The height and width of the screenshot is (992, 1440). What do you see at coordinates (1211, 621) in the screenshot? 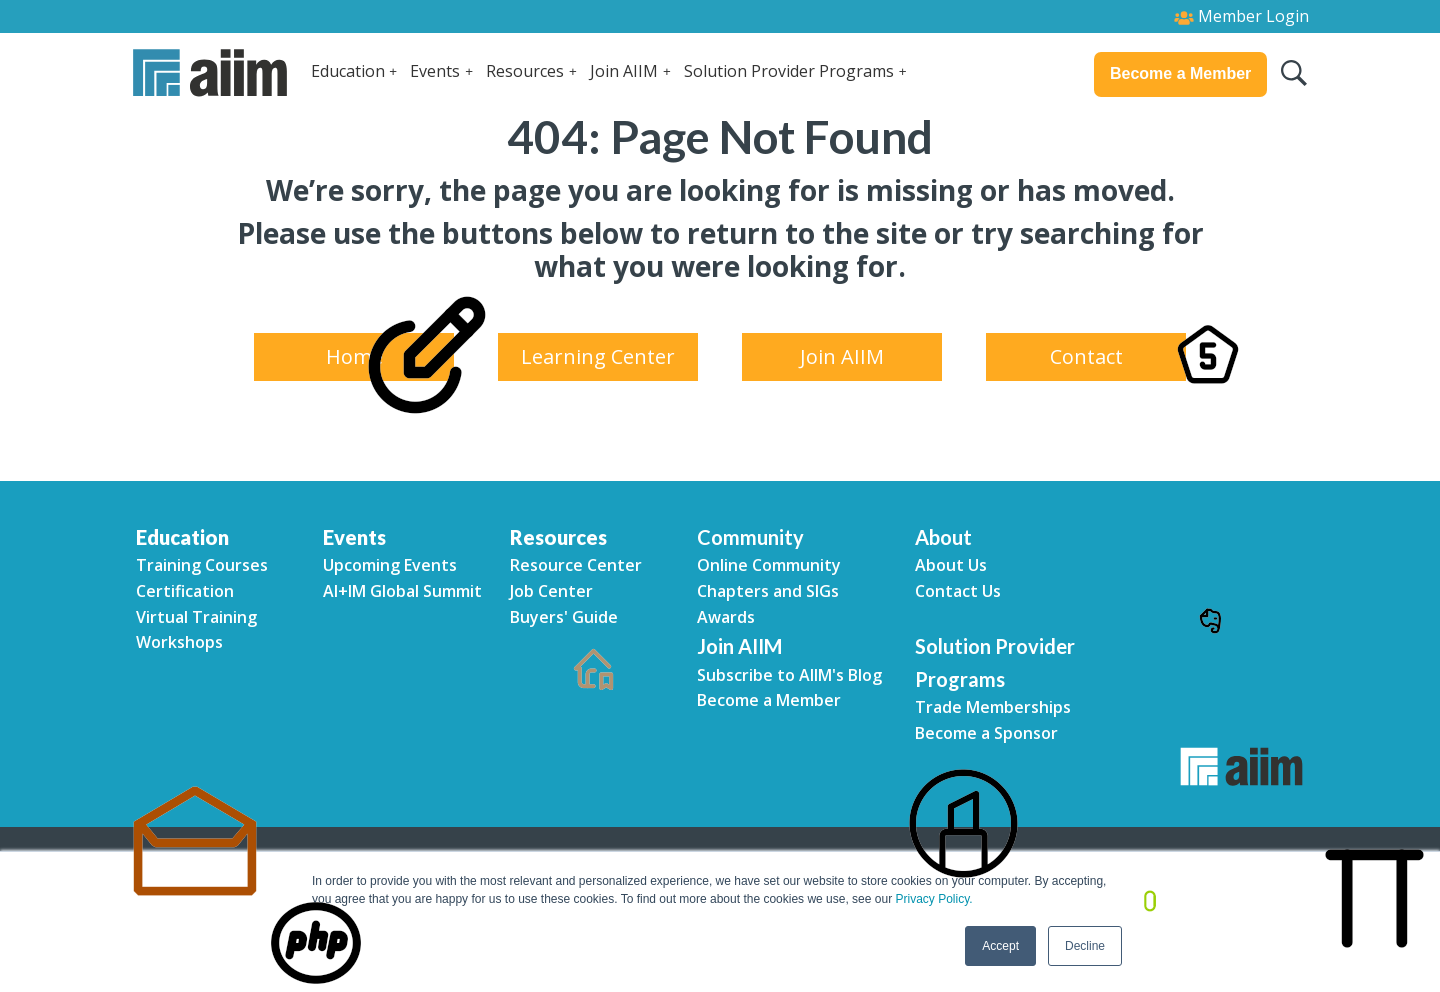
I see `open evernote app` at bounding box center [1211, 621].